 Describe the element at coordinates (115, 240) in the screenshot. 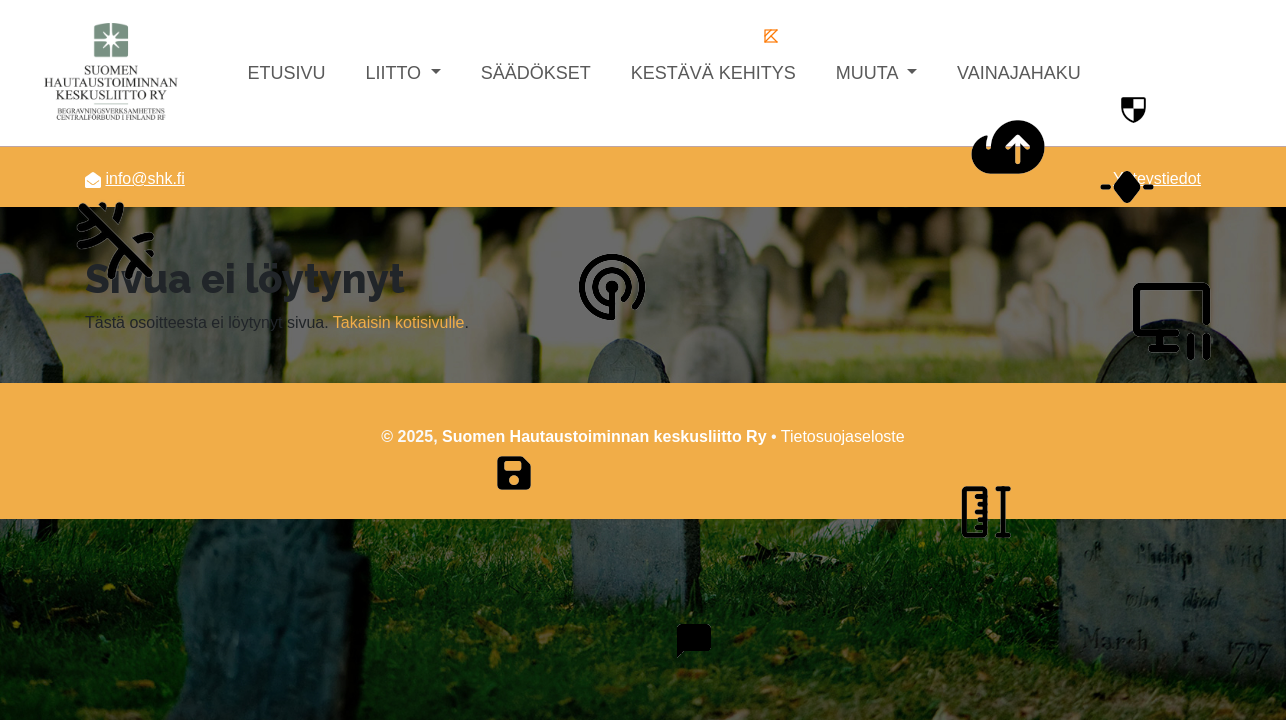

I see `disable light leak effects in photo editing` at that location.